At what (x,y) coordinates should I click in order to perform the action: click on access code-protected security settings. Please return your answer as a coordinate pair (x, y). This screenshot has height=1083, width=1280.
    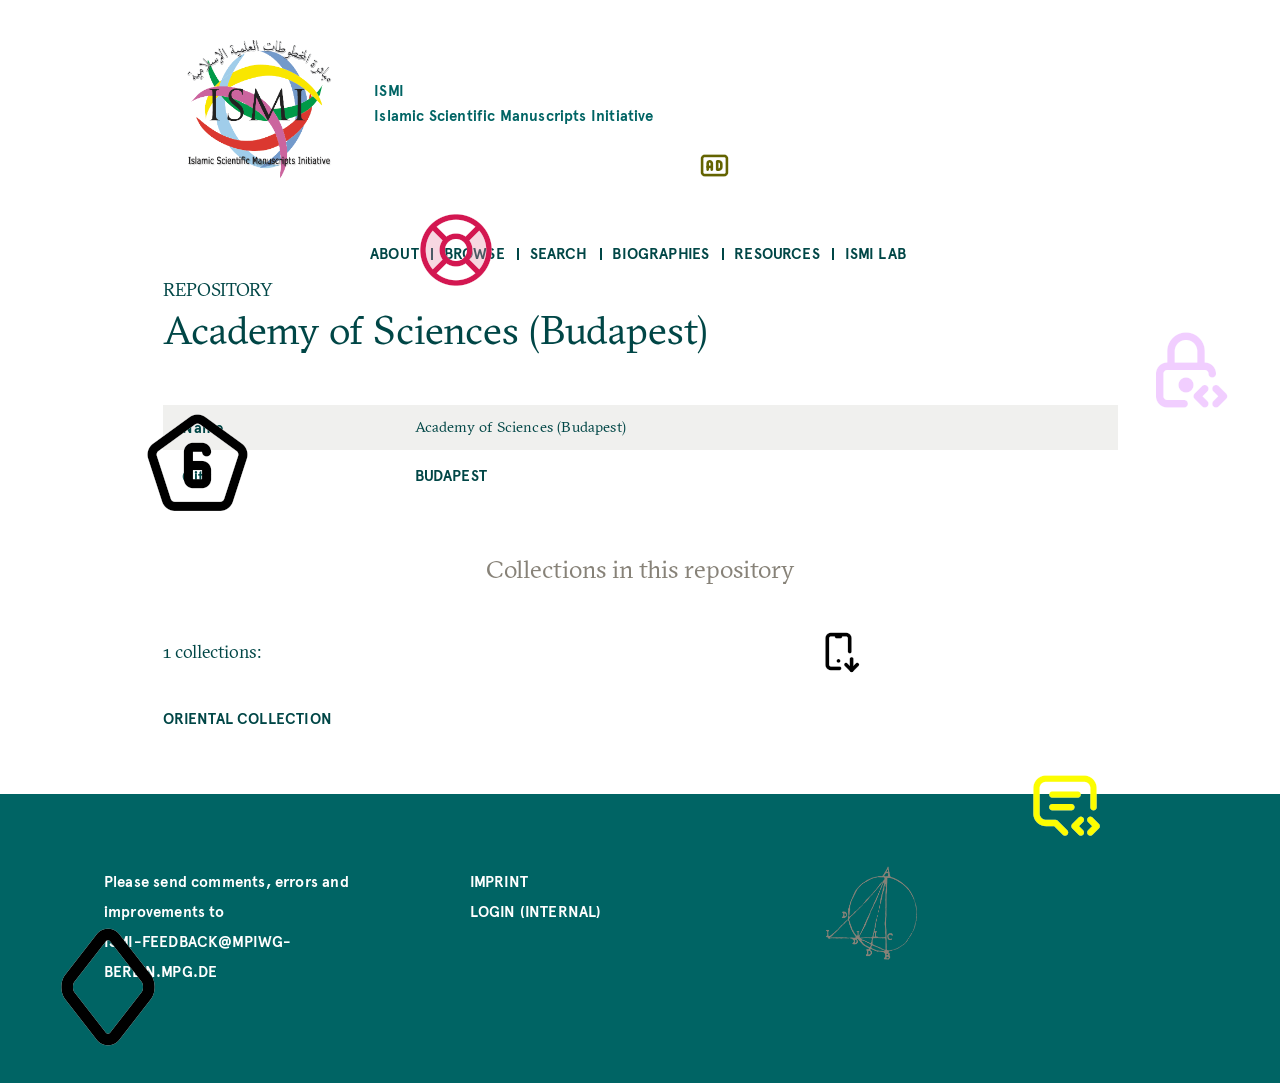
    Looking at the image, I should click on (1186, 370).